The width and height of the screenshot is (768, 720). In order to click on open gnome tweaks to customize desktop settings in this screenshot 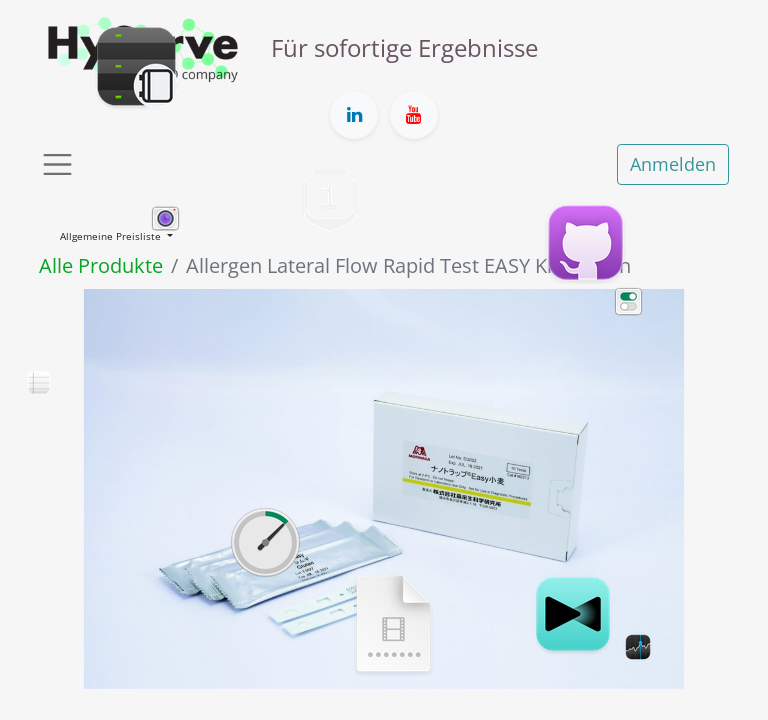, I will do `click(628, 301)`.